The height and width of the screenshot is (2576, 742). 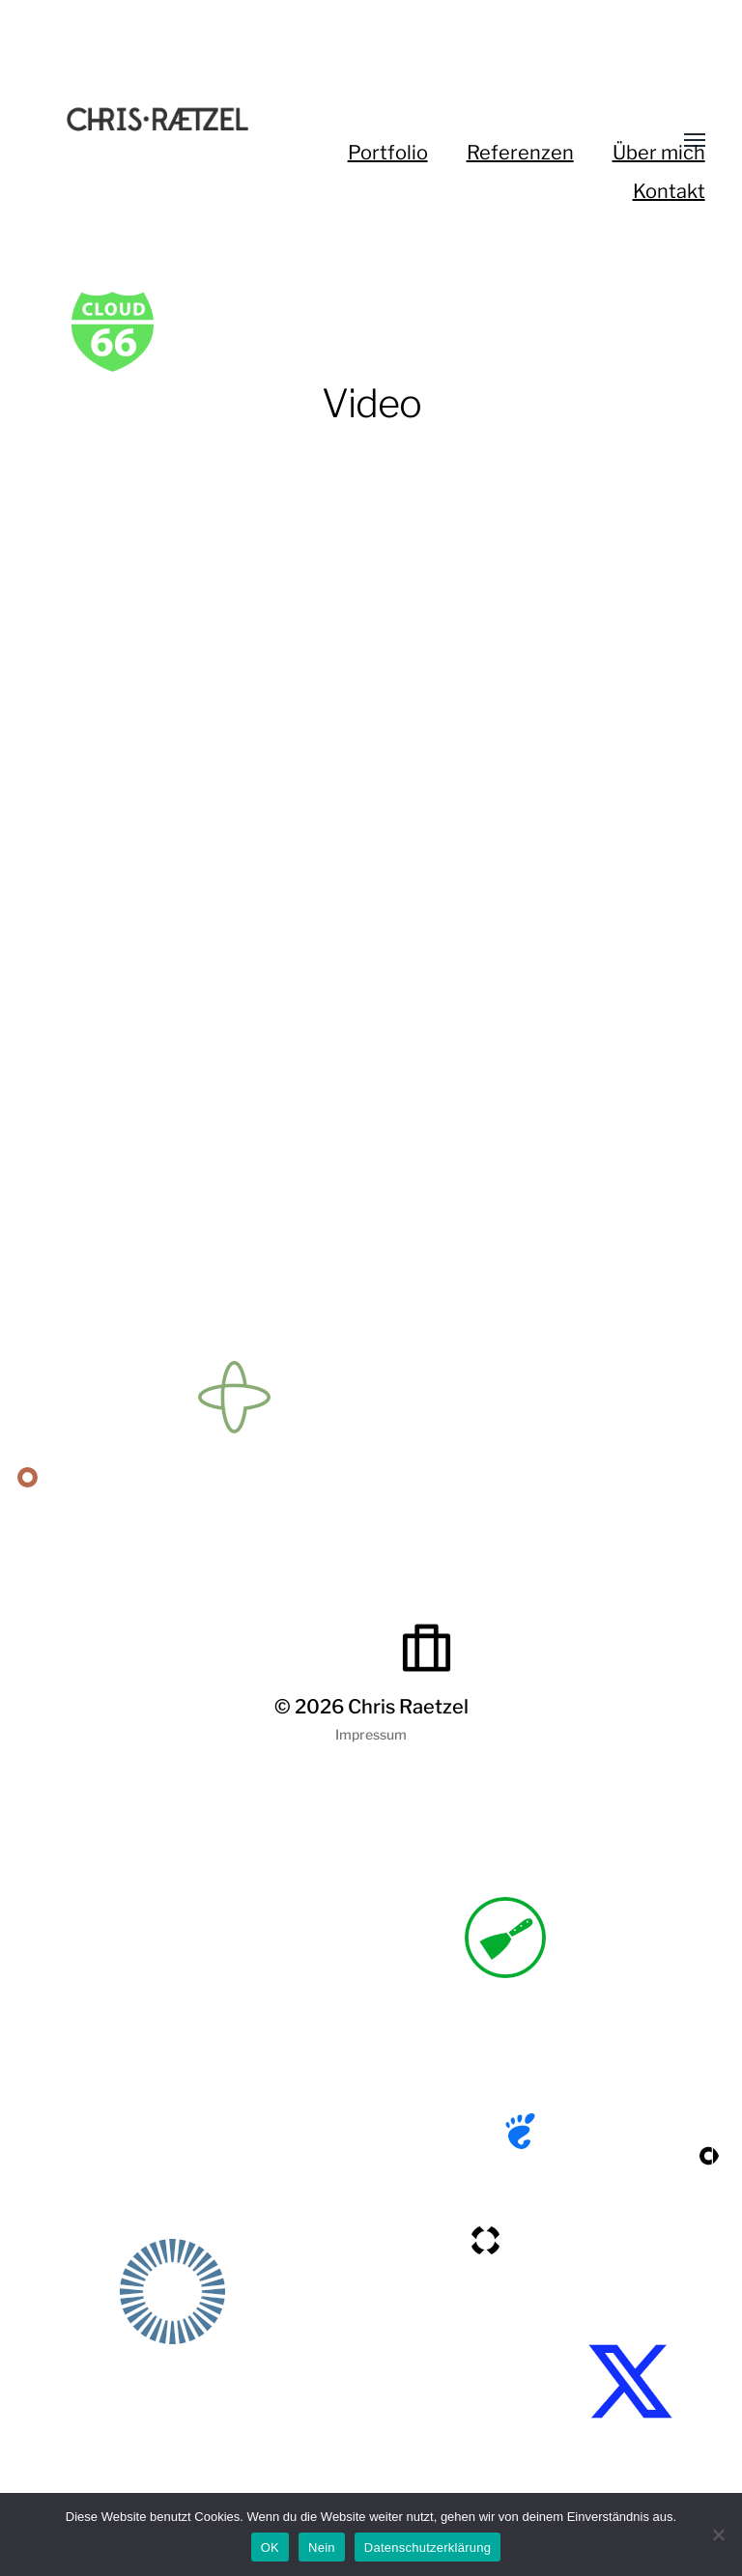 What do you see at coordinates (172, 2291) in the screenshot?
I see `photon logo` at bounding box center [172, 2291].